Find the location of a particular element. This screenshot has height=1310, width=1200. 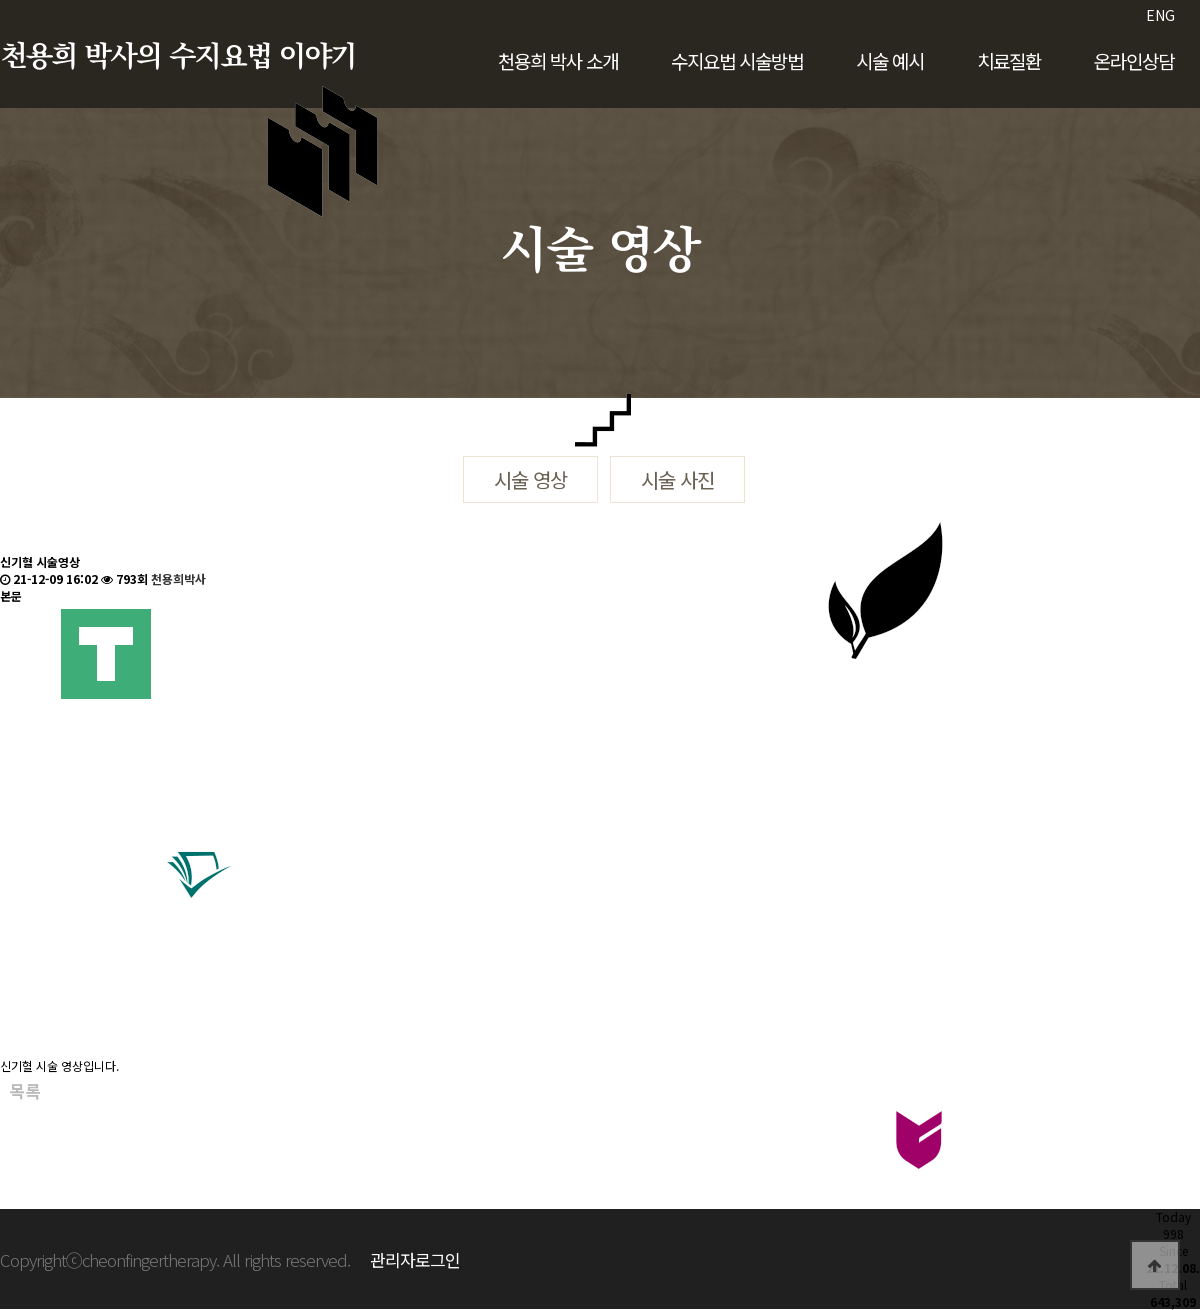

open paperless-ngx document management app is located at coordinates (885, 590).